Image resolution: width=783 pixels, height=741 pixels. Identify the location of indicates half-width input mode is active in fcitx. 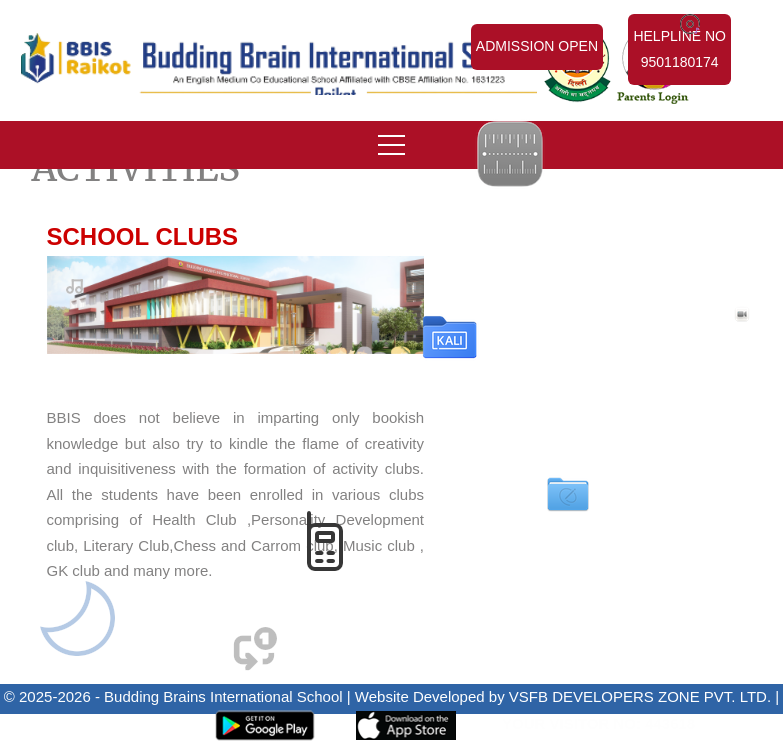
(77, 618).